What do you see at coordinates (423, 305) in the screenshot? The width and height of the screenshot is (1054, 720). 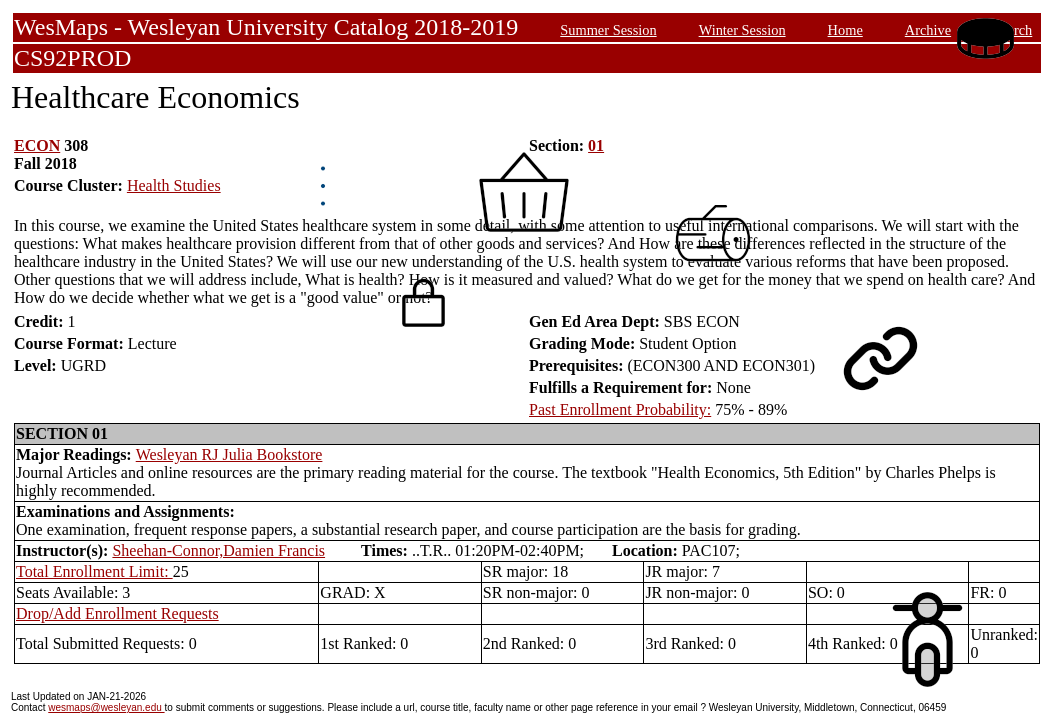 I see `lock or secure this item` at bounding box center [423, 305].